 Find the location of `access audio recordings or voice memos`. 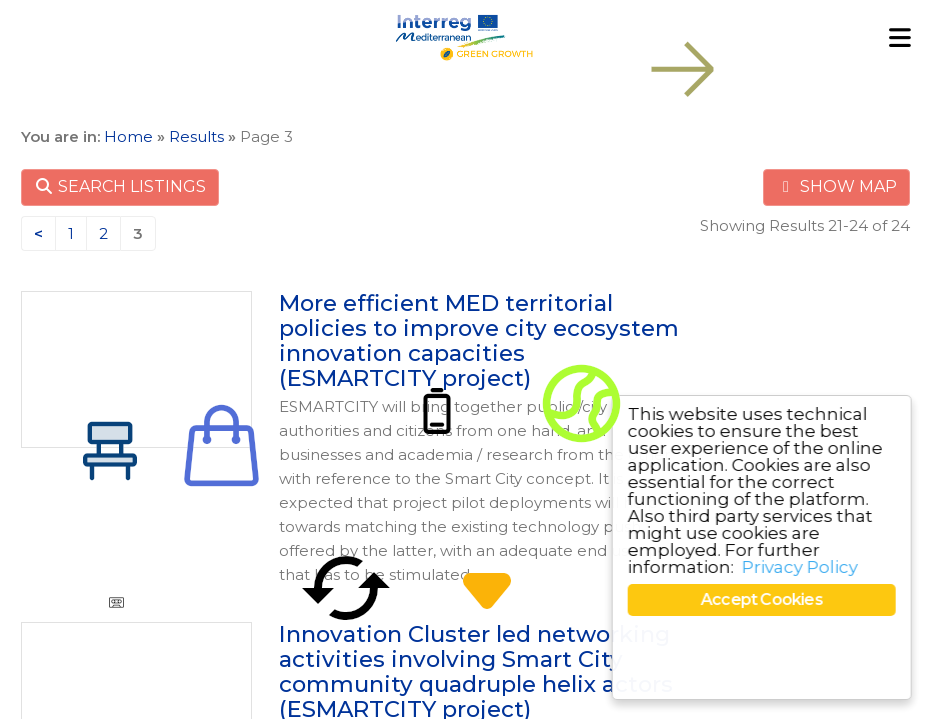

access audio recordings or voice memos is located at coordinates (116, 602).